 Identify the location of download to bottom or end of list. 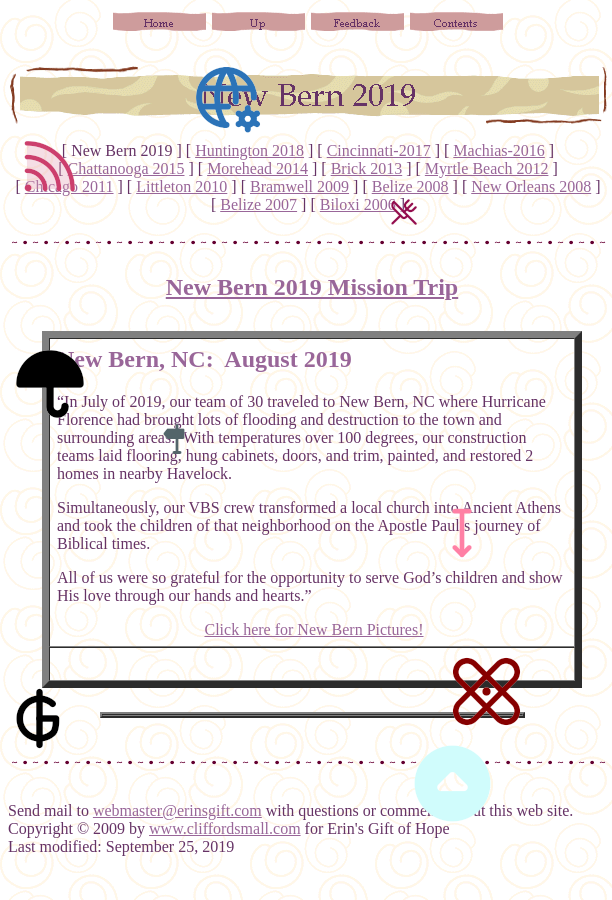
(462, 533).